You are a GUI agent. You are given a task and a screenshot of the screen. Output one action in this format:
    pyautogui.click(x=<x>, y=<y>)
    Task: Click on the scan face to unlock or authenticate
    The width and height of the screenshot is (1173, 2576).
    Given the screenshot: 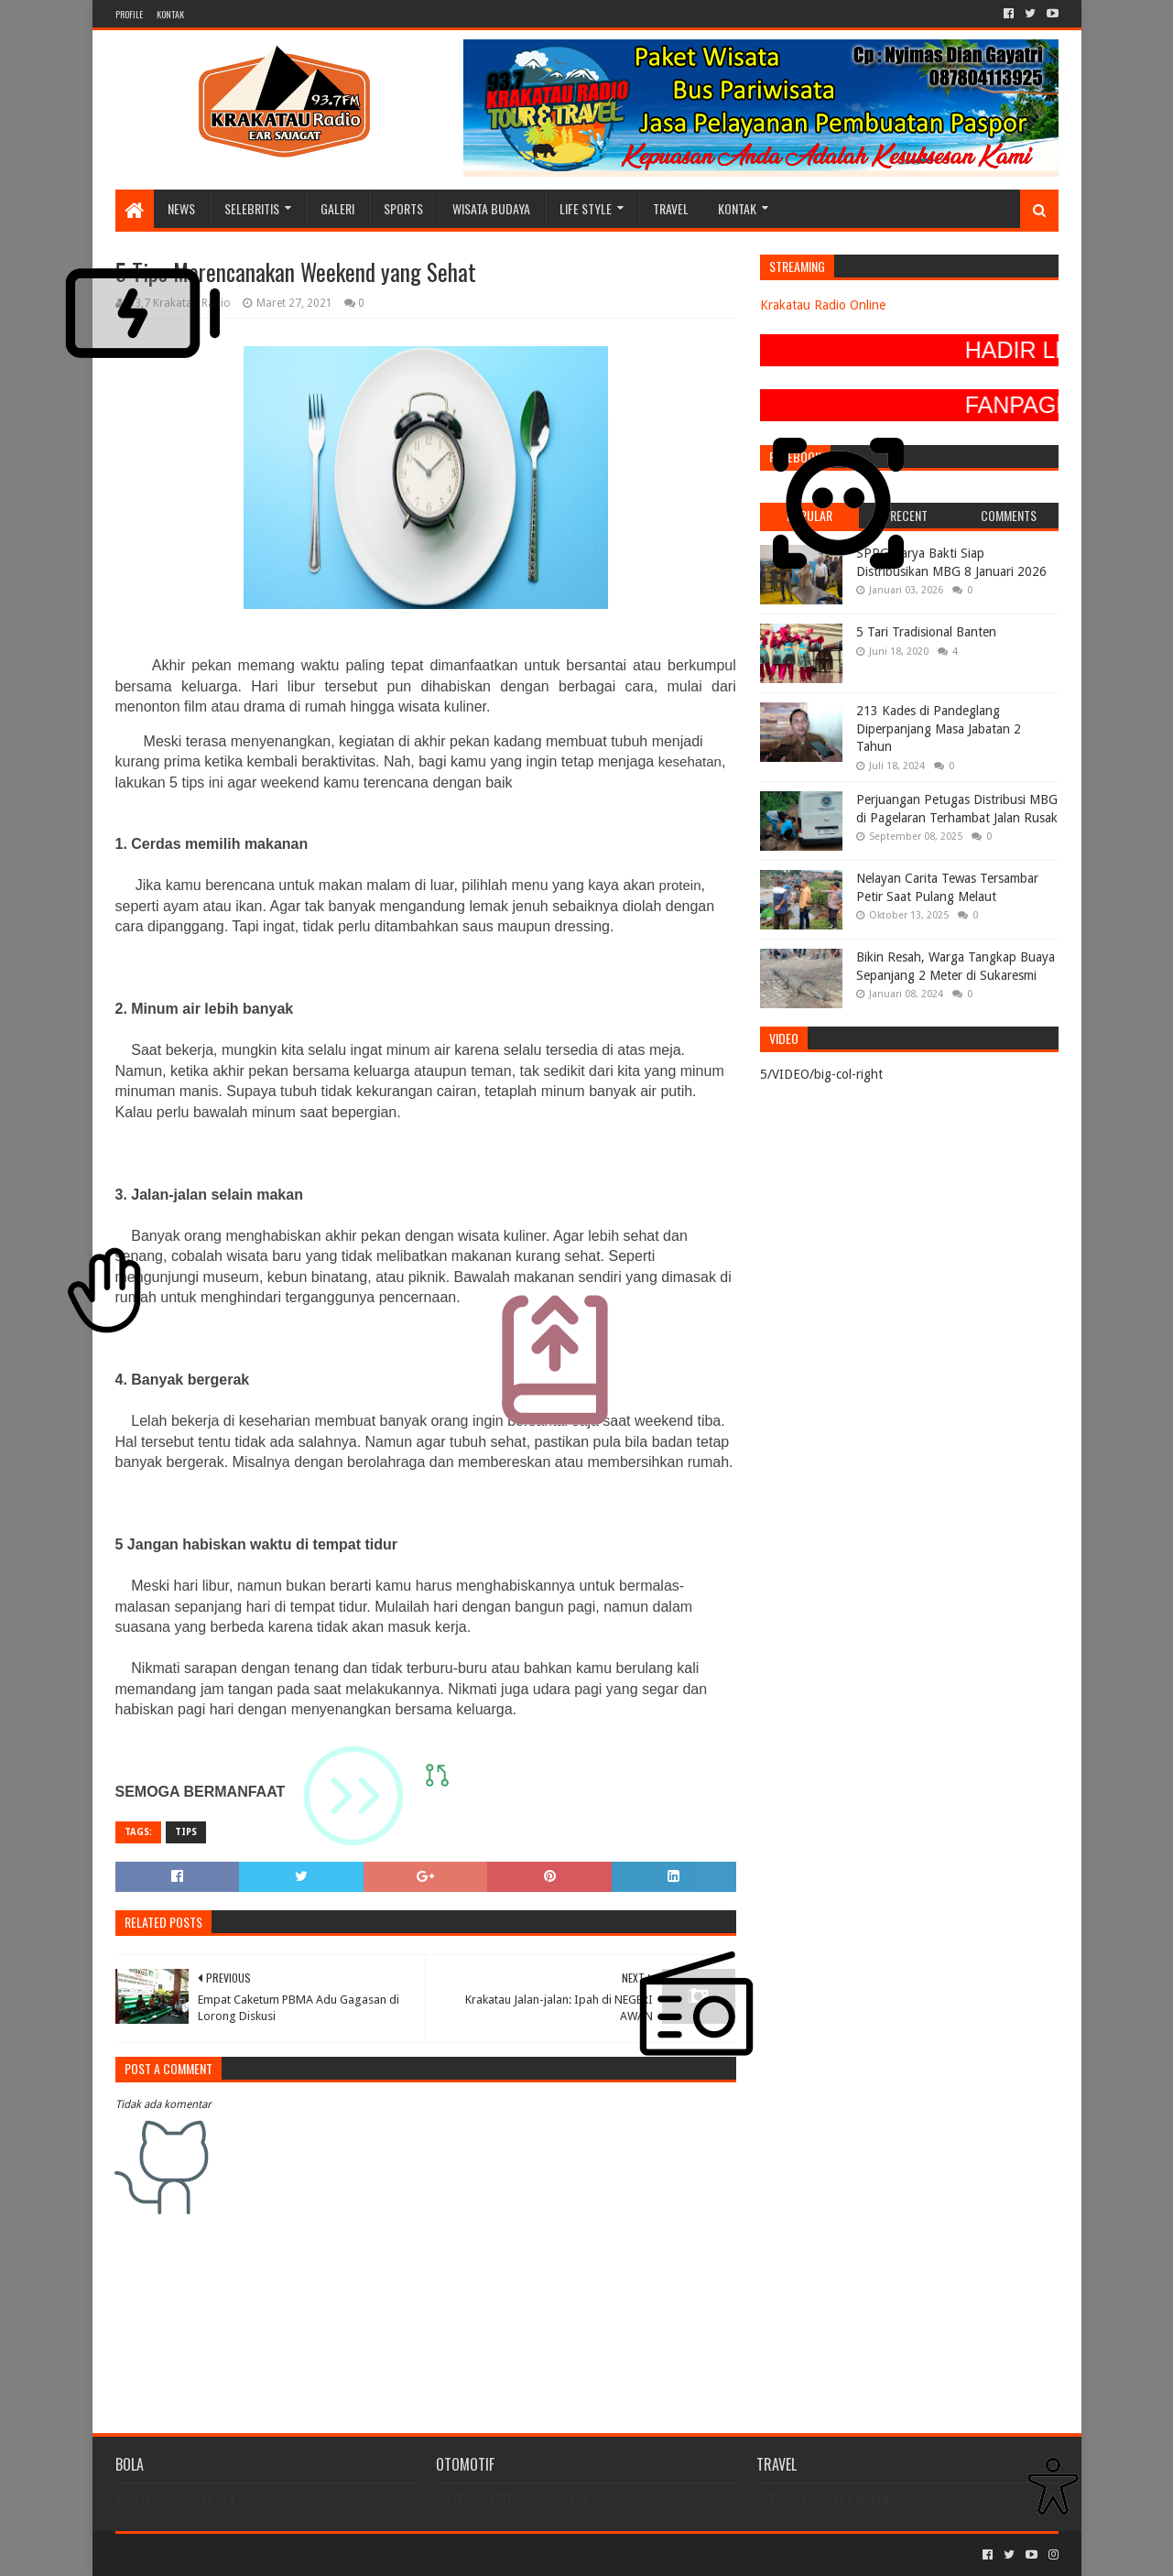 What is the action you would take?
    pyautogui.click(x=838, y=503)
    